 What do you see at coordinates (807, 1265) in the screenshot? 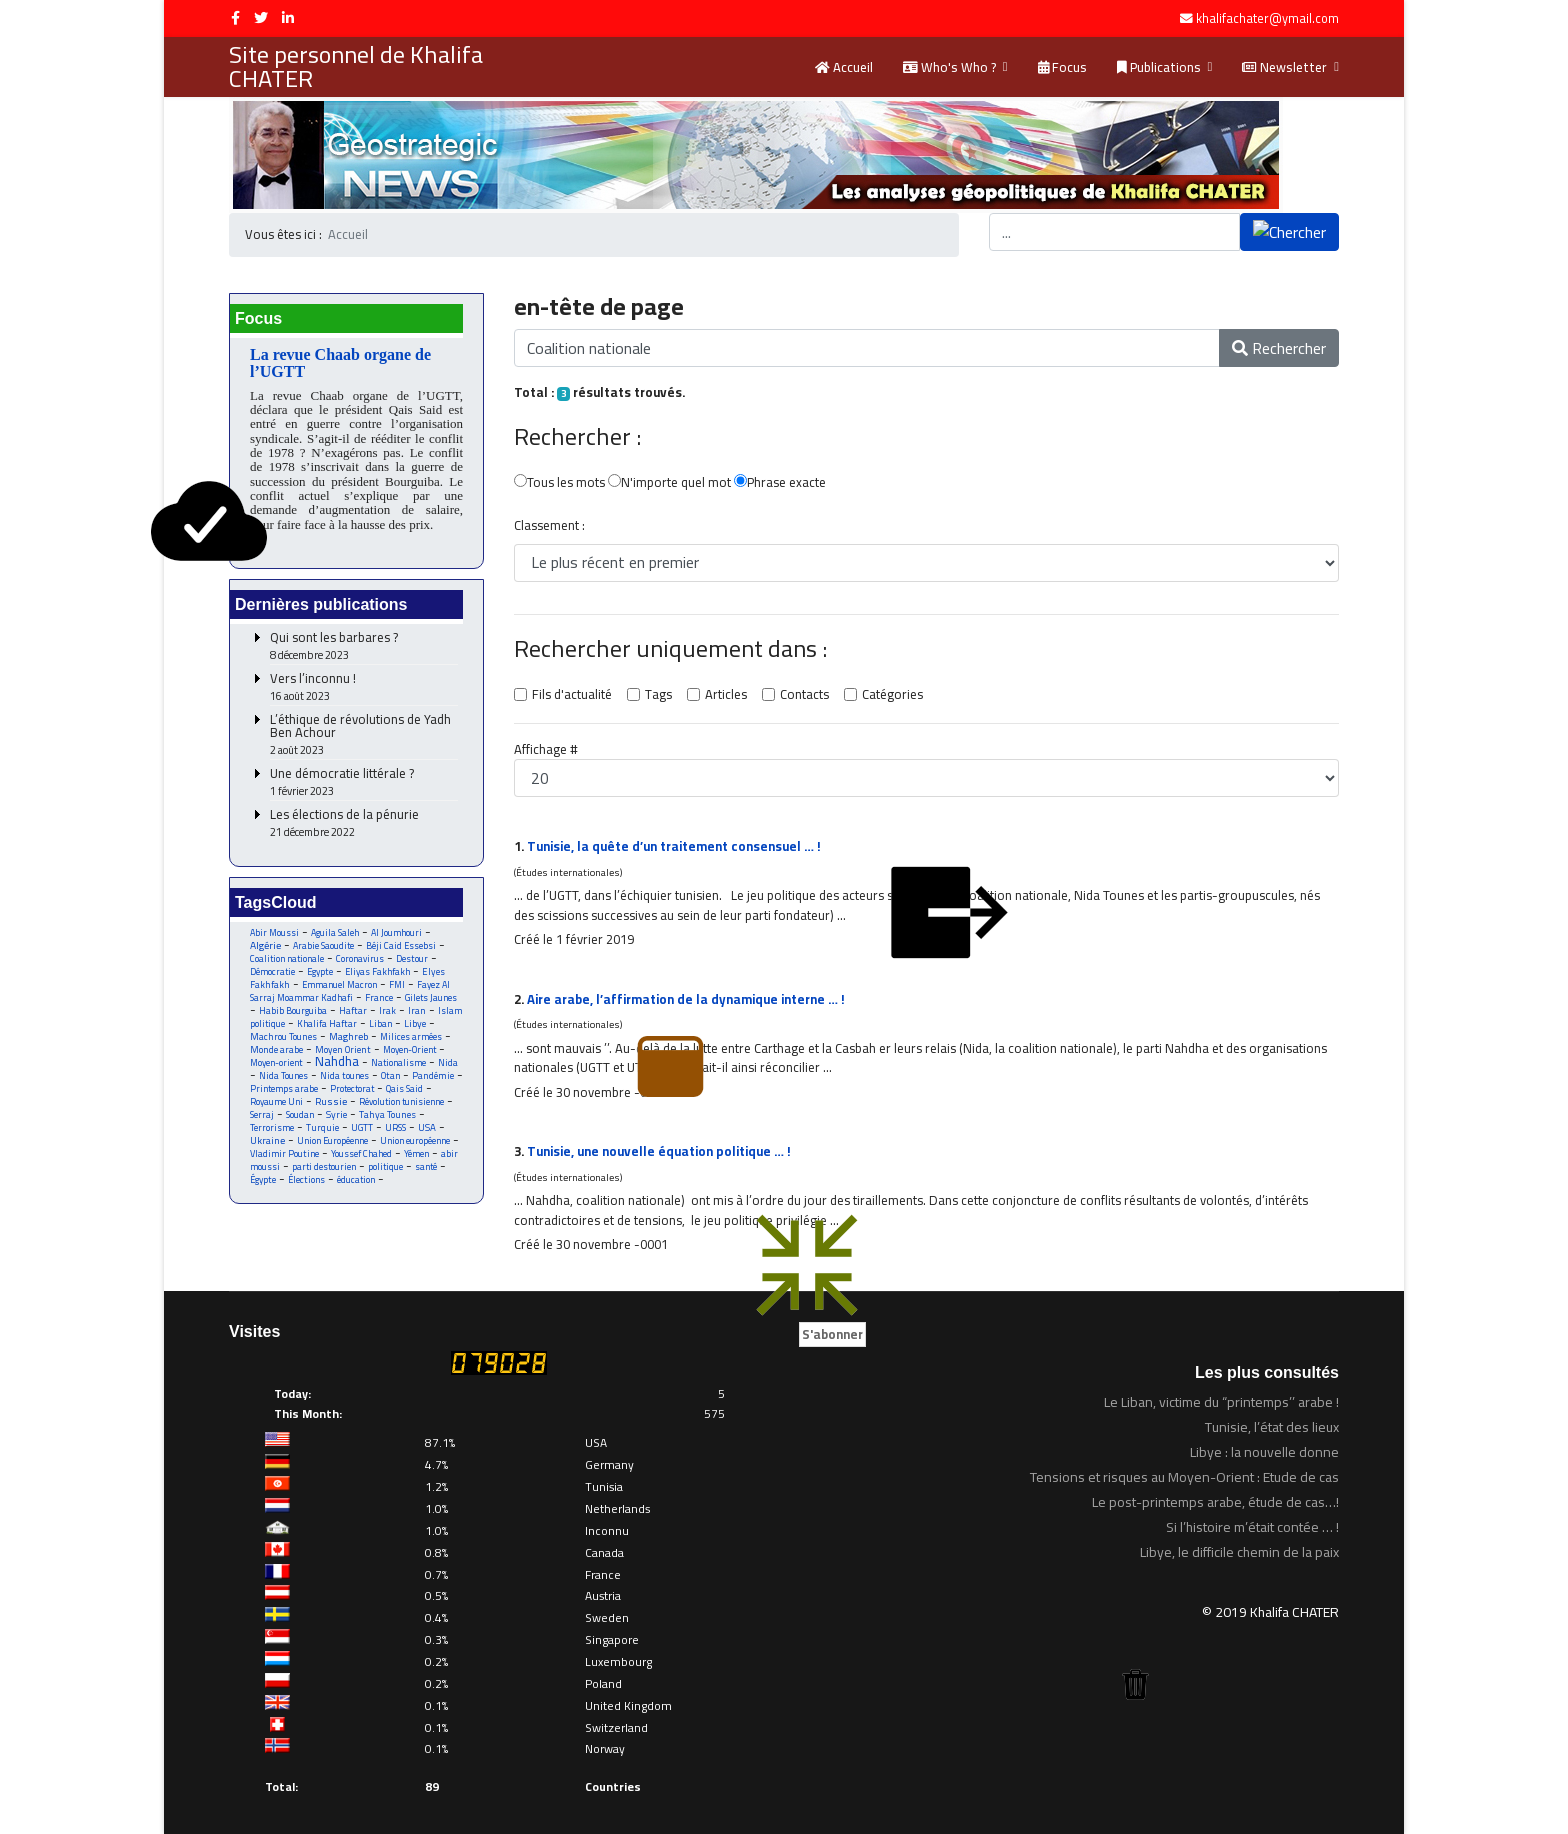
I see `exit fullscreen mode` at bounding box center [807, 1265].